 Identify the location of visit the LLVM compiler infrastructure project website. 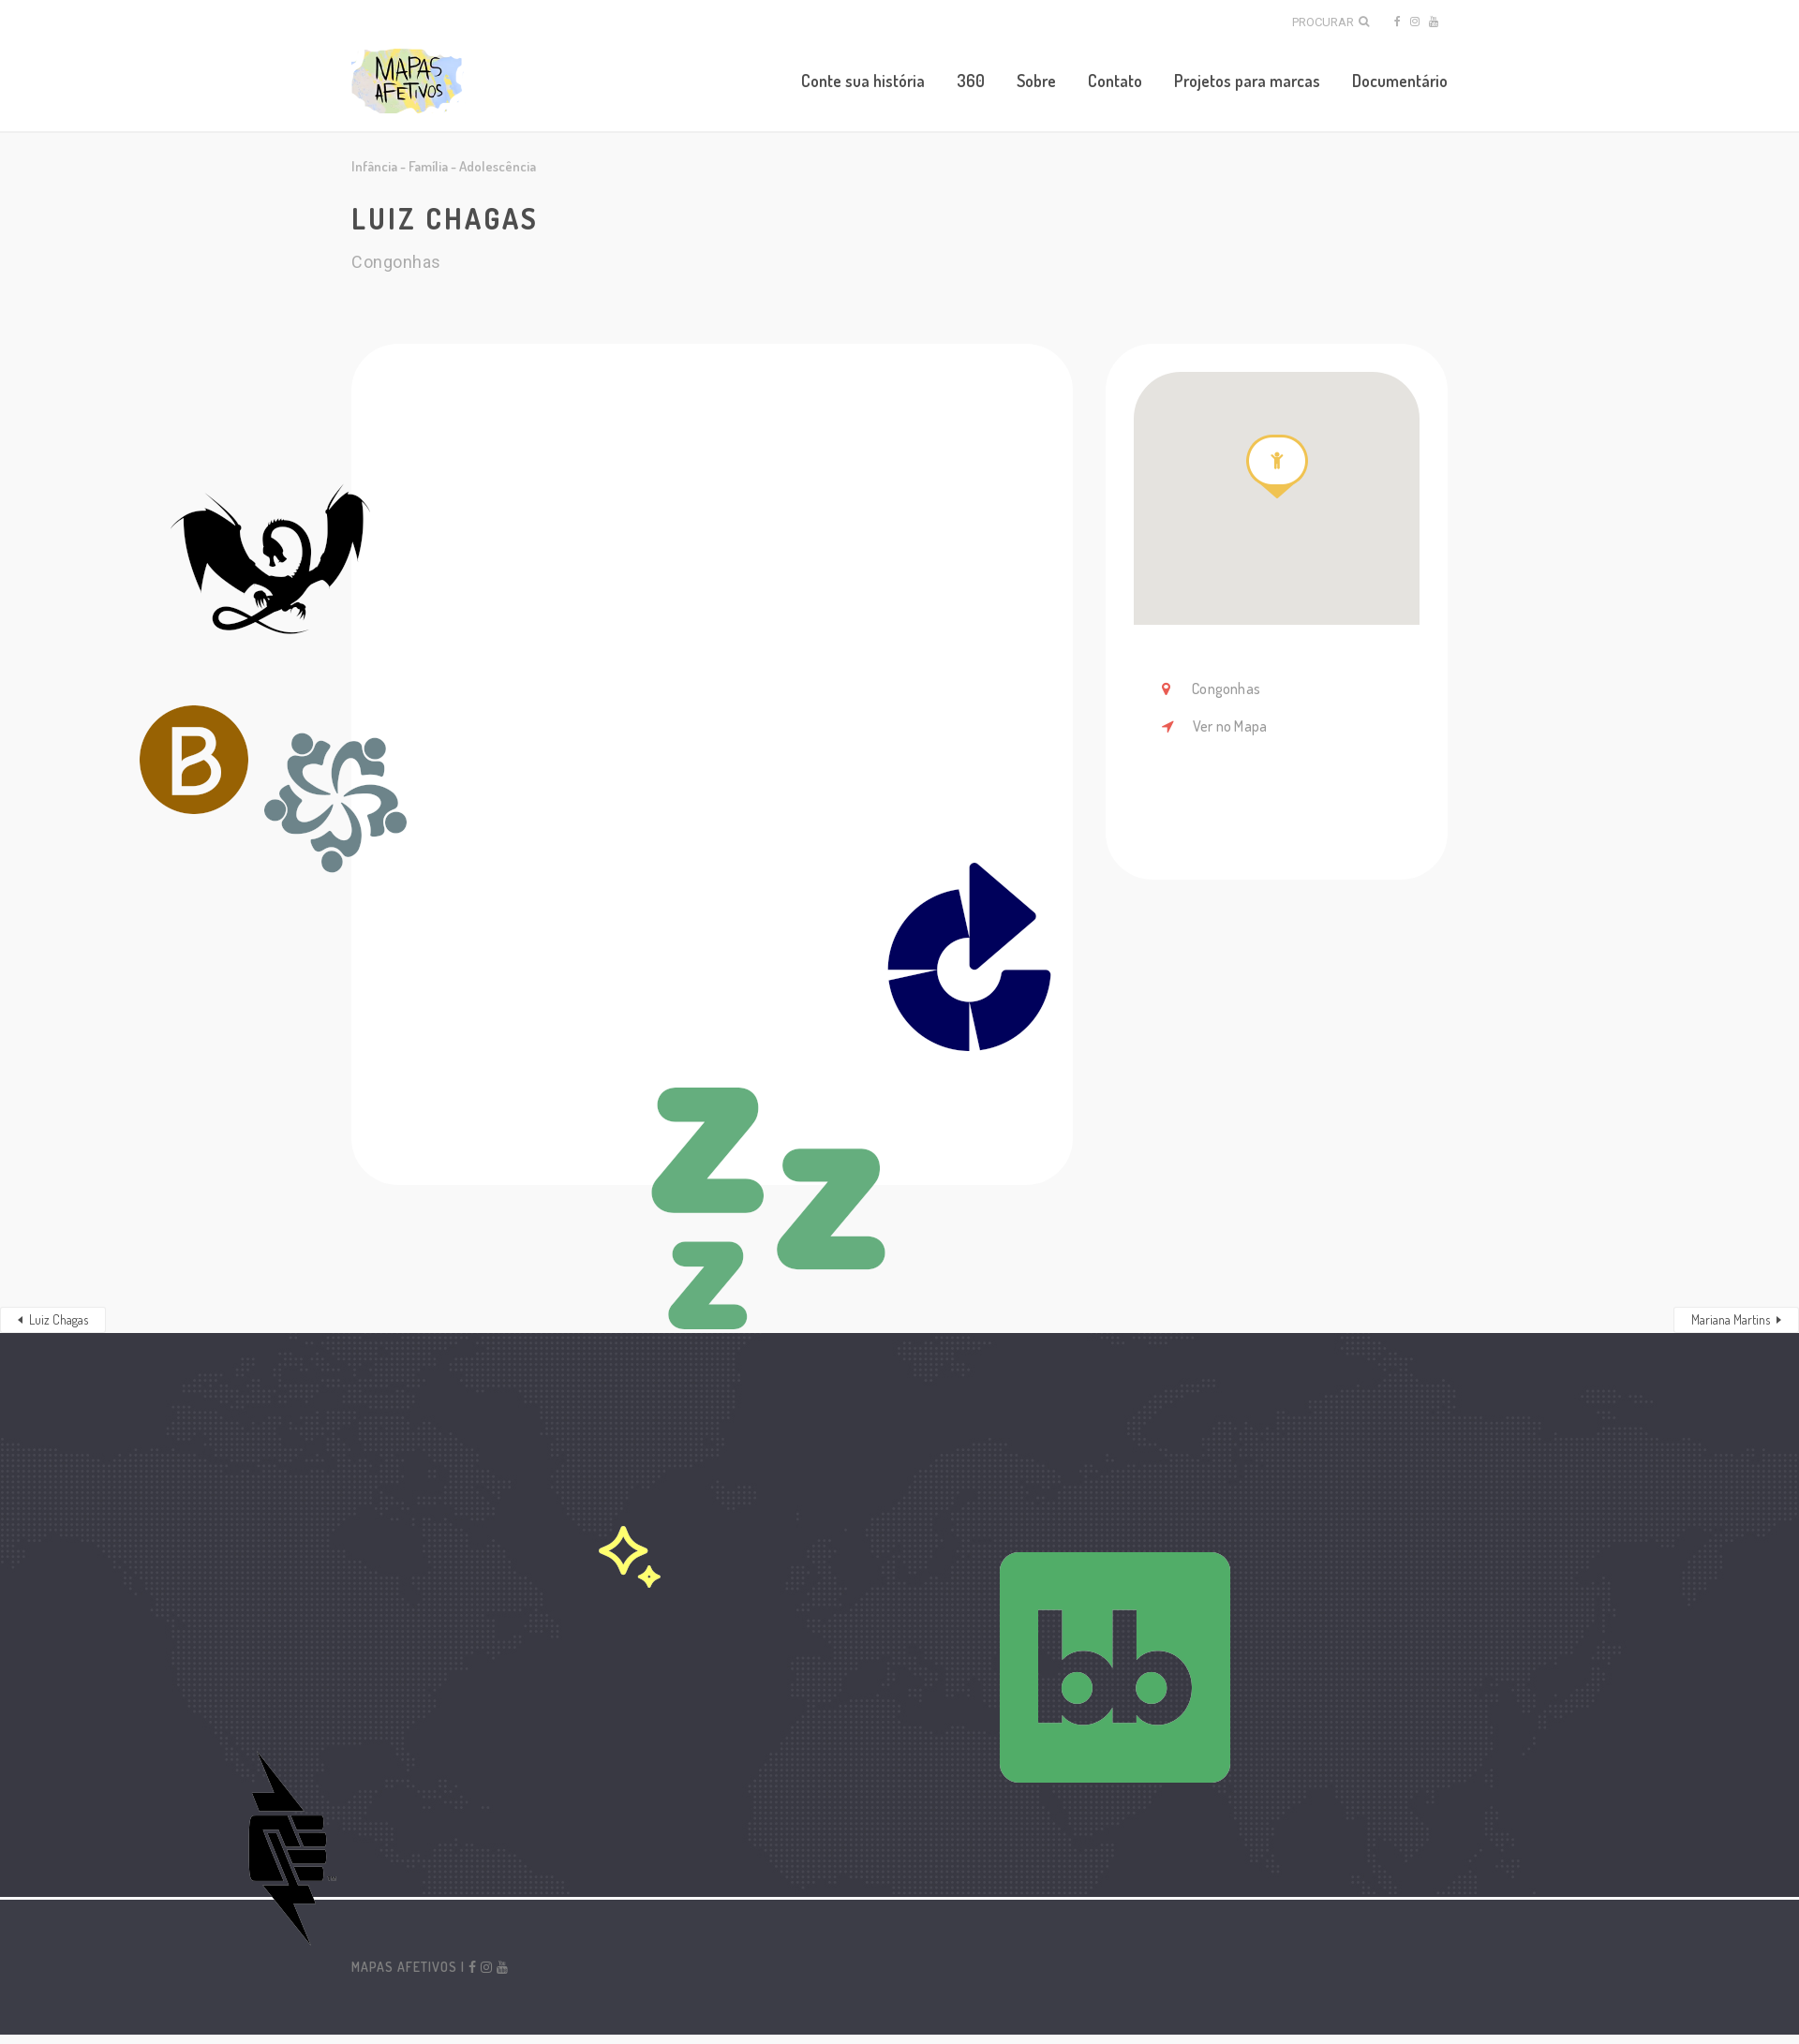
(270, 558).